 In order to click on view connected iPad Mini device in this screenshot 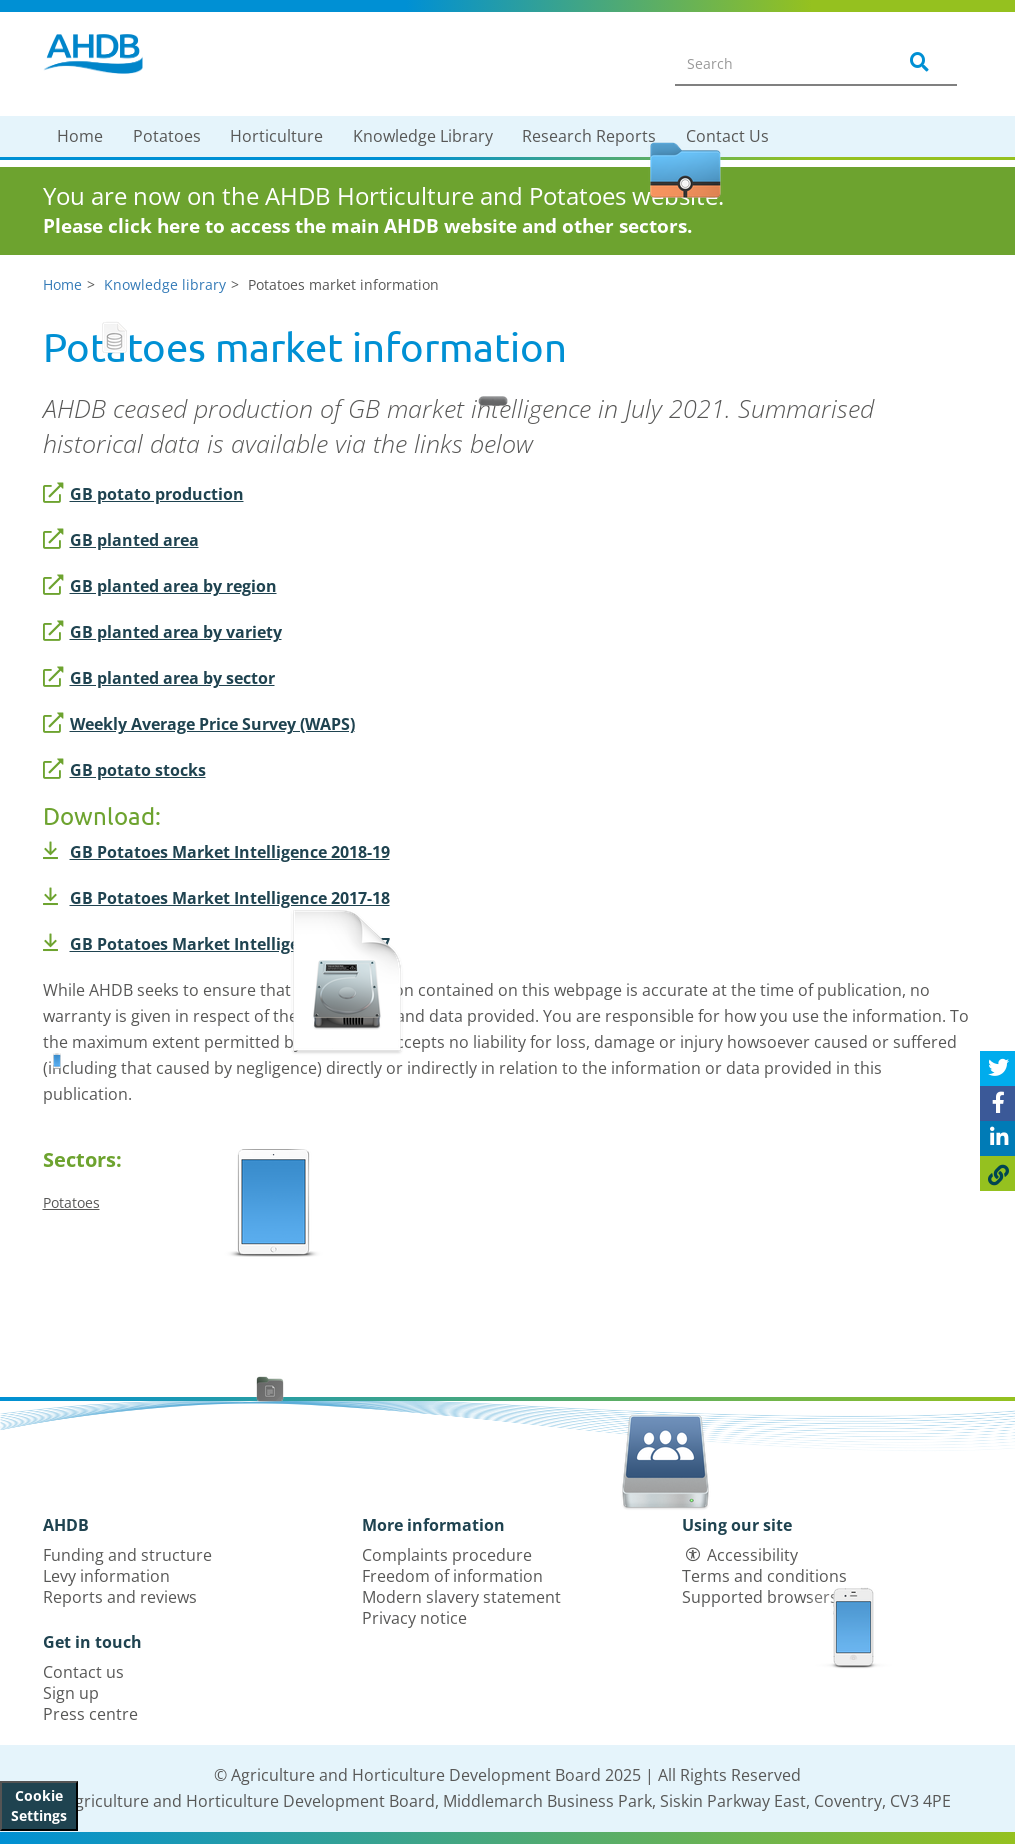, I will do `click(273, 1192)`.